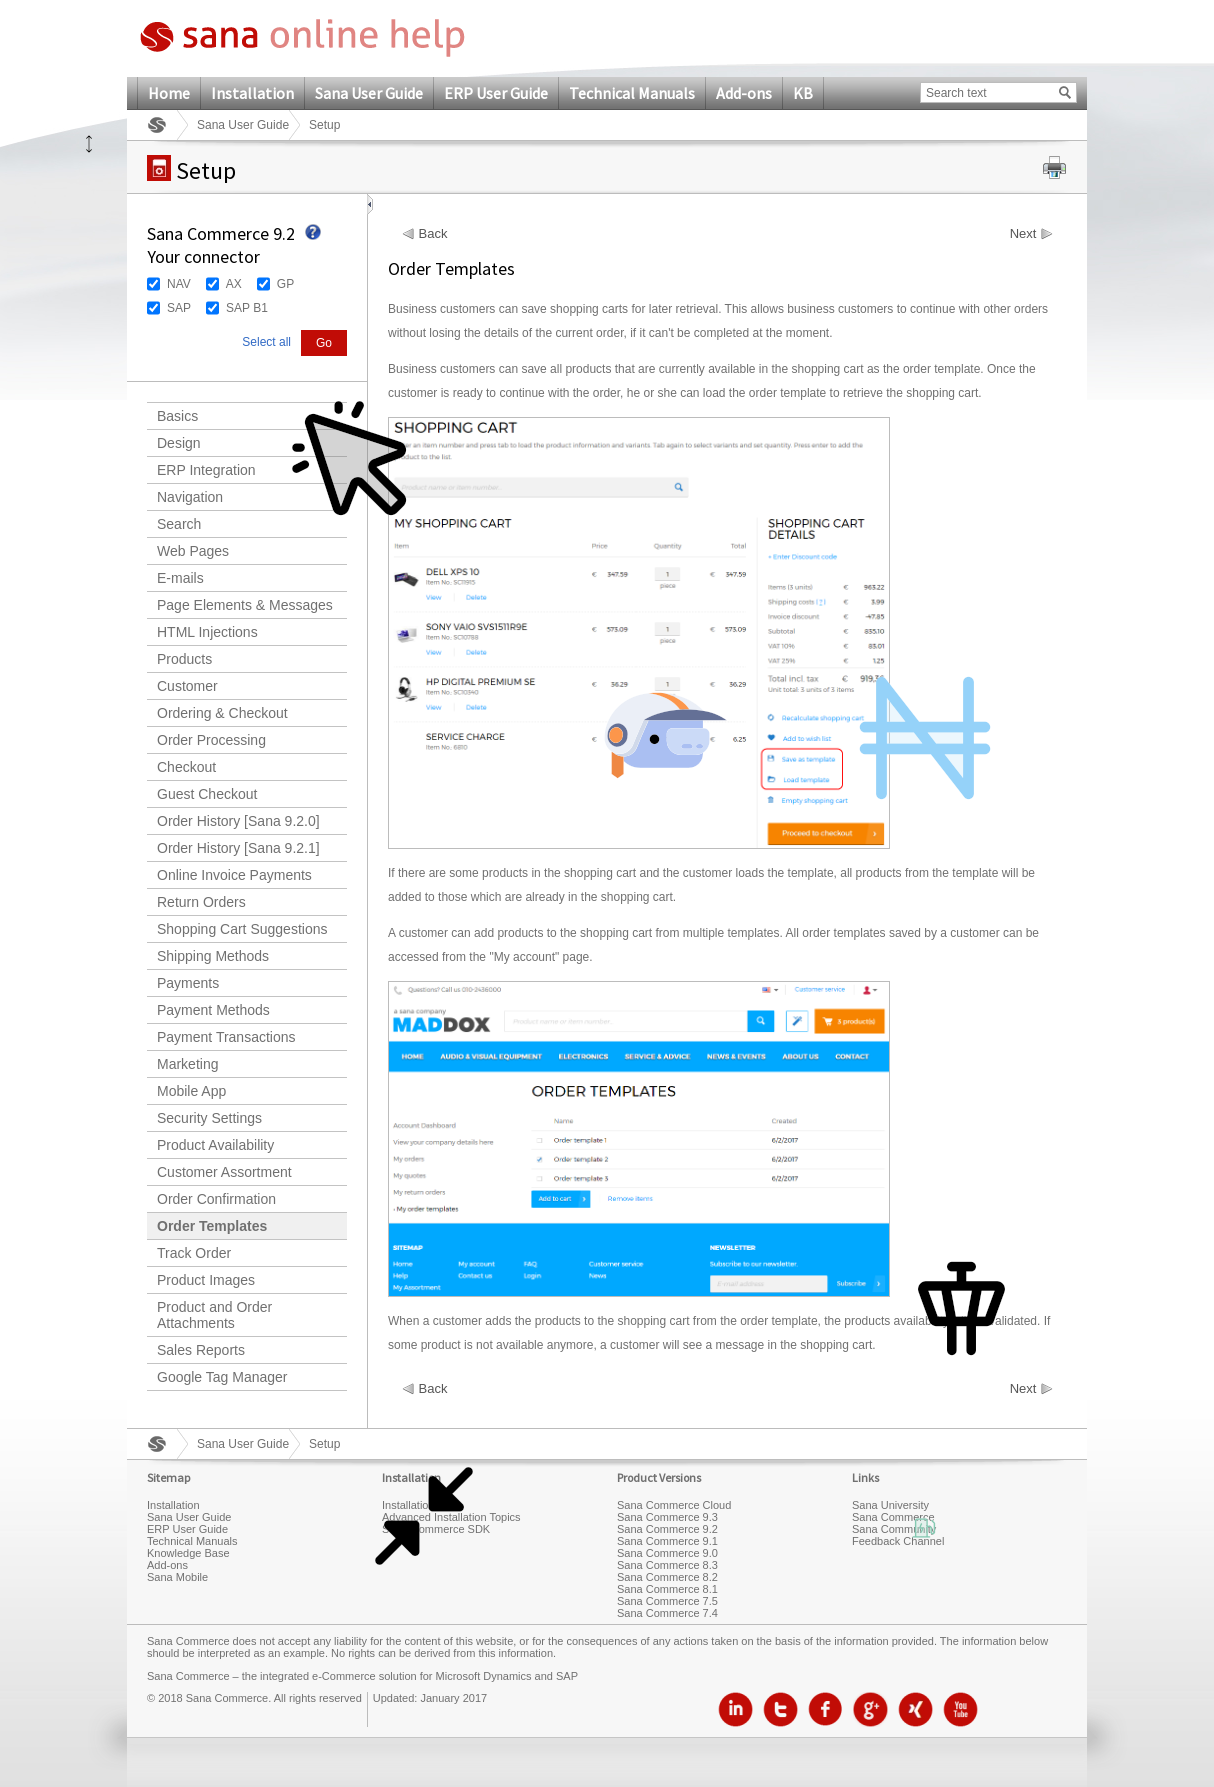 The width and height of the screenshot is (1214, 1787). Describe the element at coordinates (925, 738) in the screenshot. I see `view or select Nigerian naira currency` at that location.